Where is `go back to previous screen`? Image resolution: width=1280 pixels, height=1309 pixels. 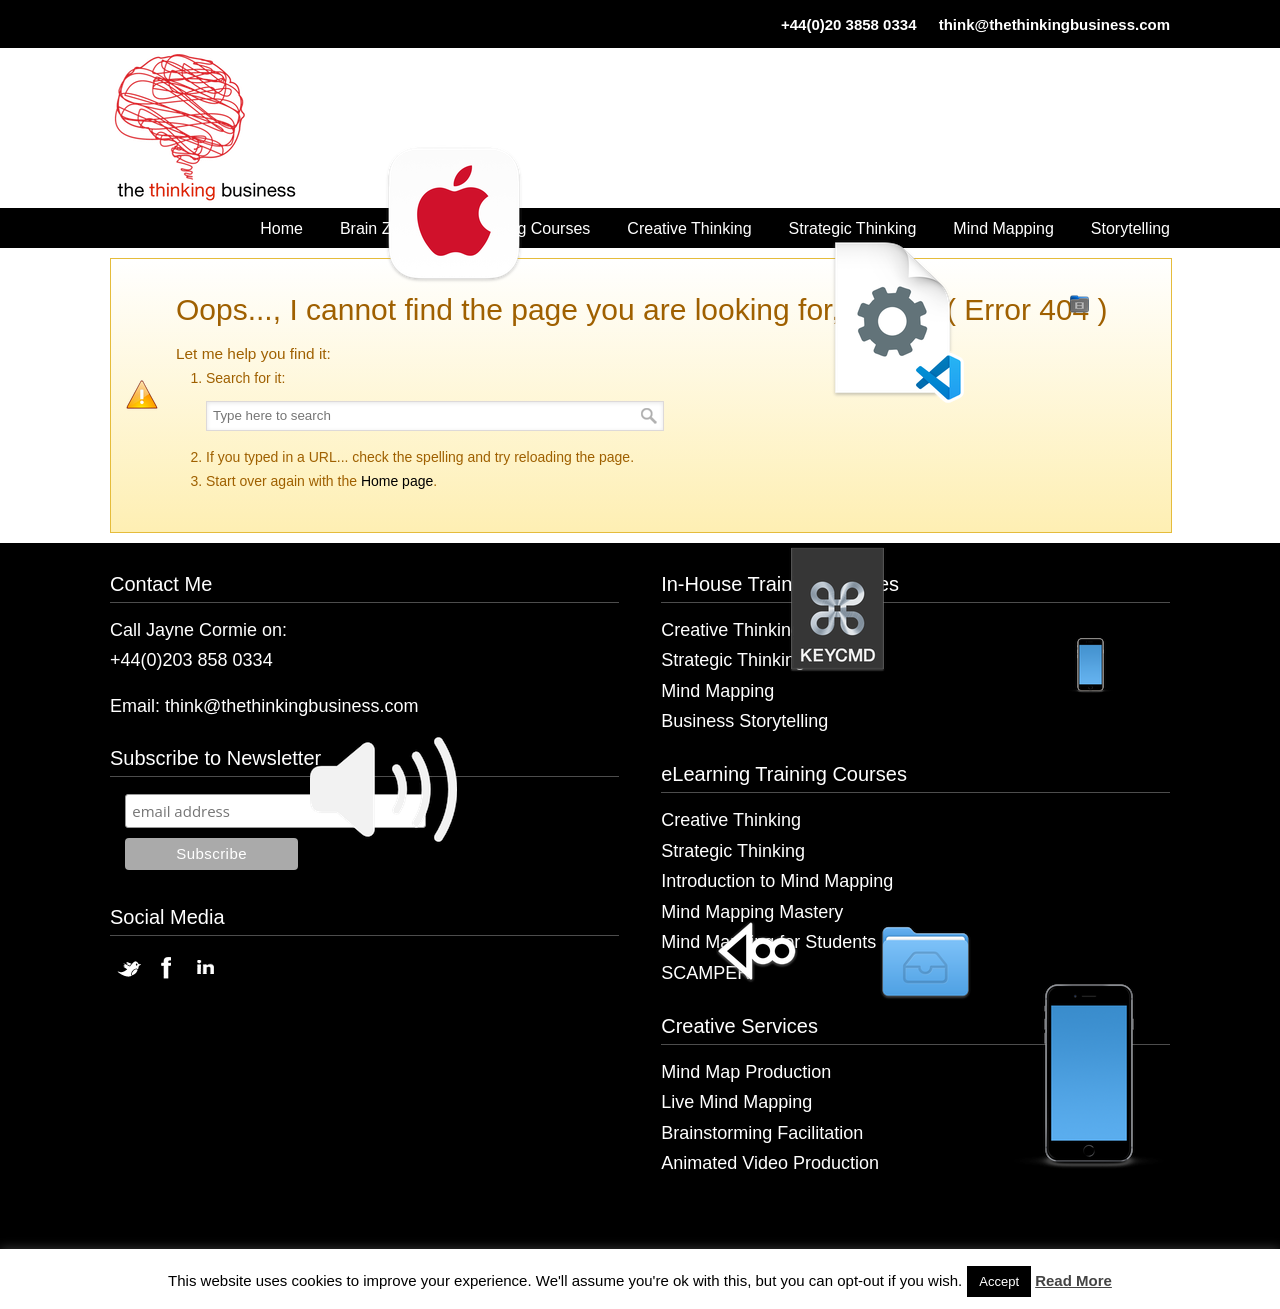 go back to previous screen is located at coordinates (760, 953).